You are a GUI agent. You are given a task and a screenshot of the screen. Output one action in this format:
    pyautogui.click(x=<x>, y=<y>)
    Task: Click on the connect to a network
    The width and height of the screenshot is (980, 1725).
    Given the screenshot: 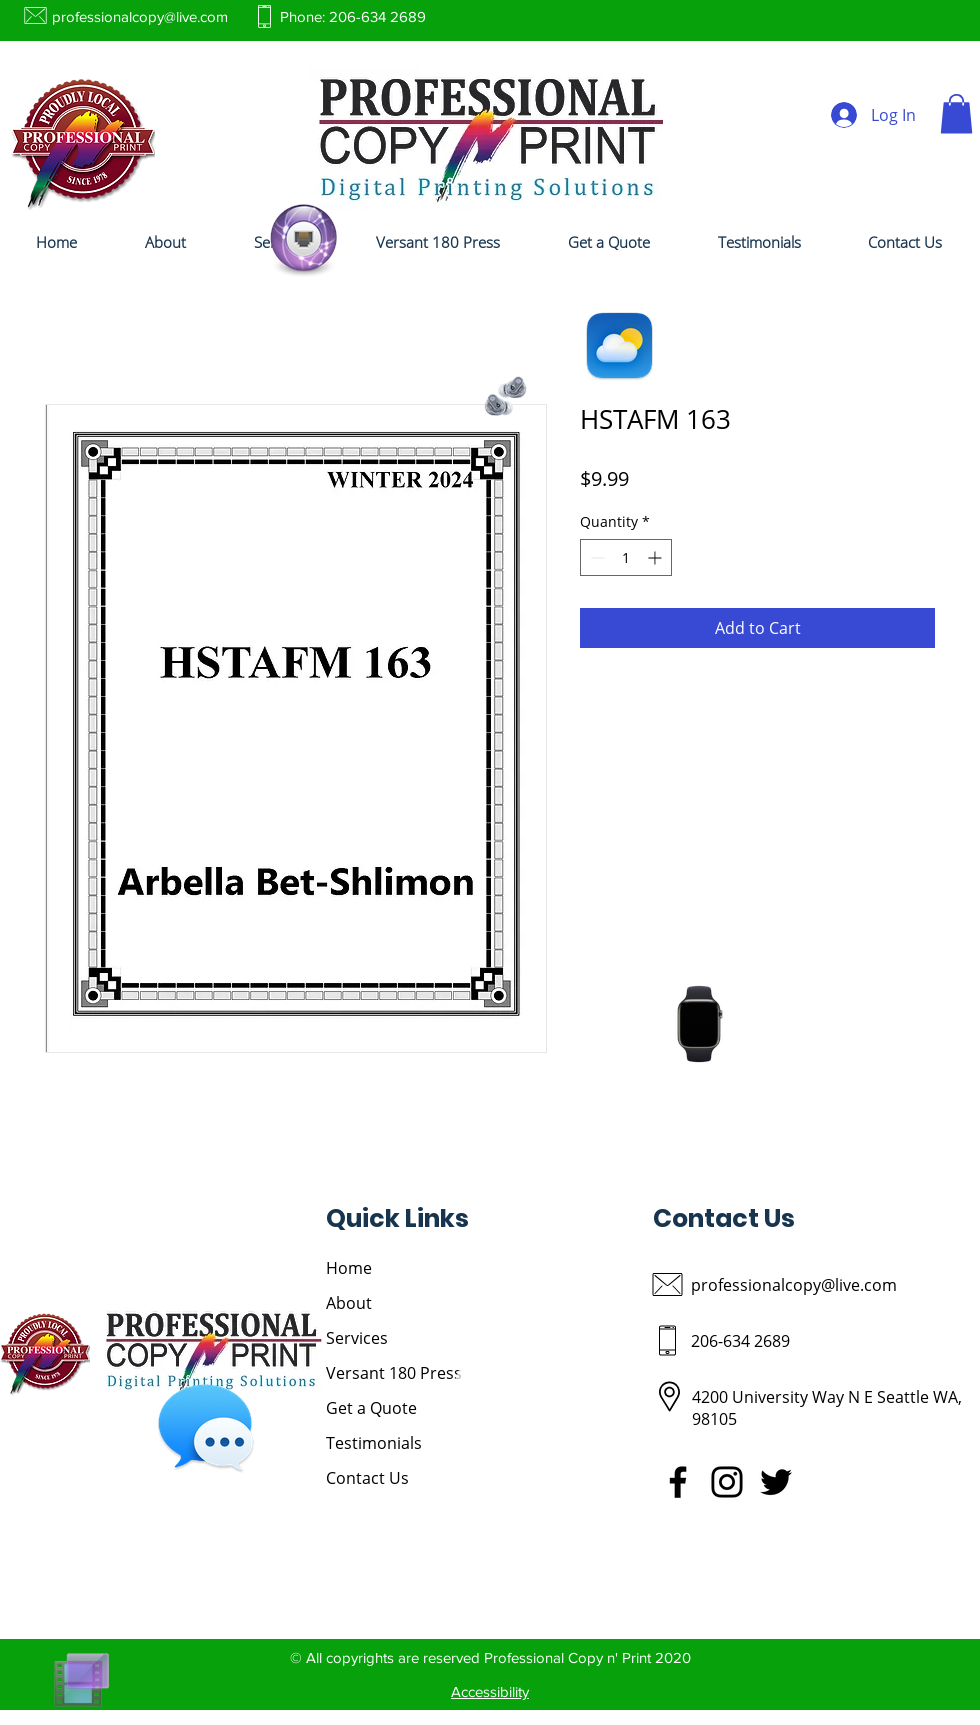 What is the action you would take?
    pyautogui.click(x=304, y=242)
    